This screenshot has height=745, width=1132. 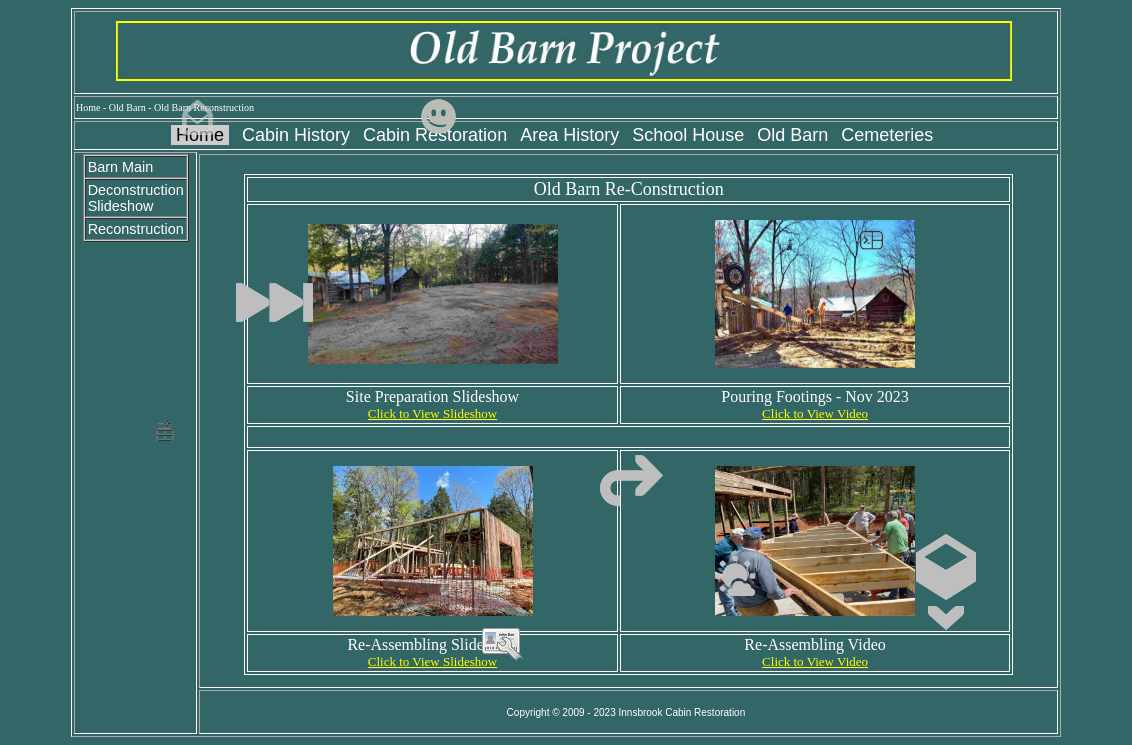 I want to click on indicates partly cloudy weather conditions, so click(x=735, y=576).